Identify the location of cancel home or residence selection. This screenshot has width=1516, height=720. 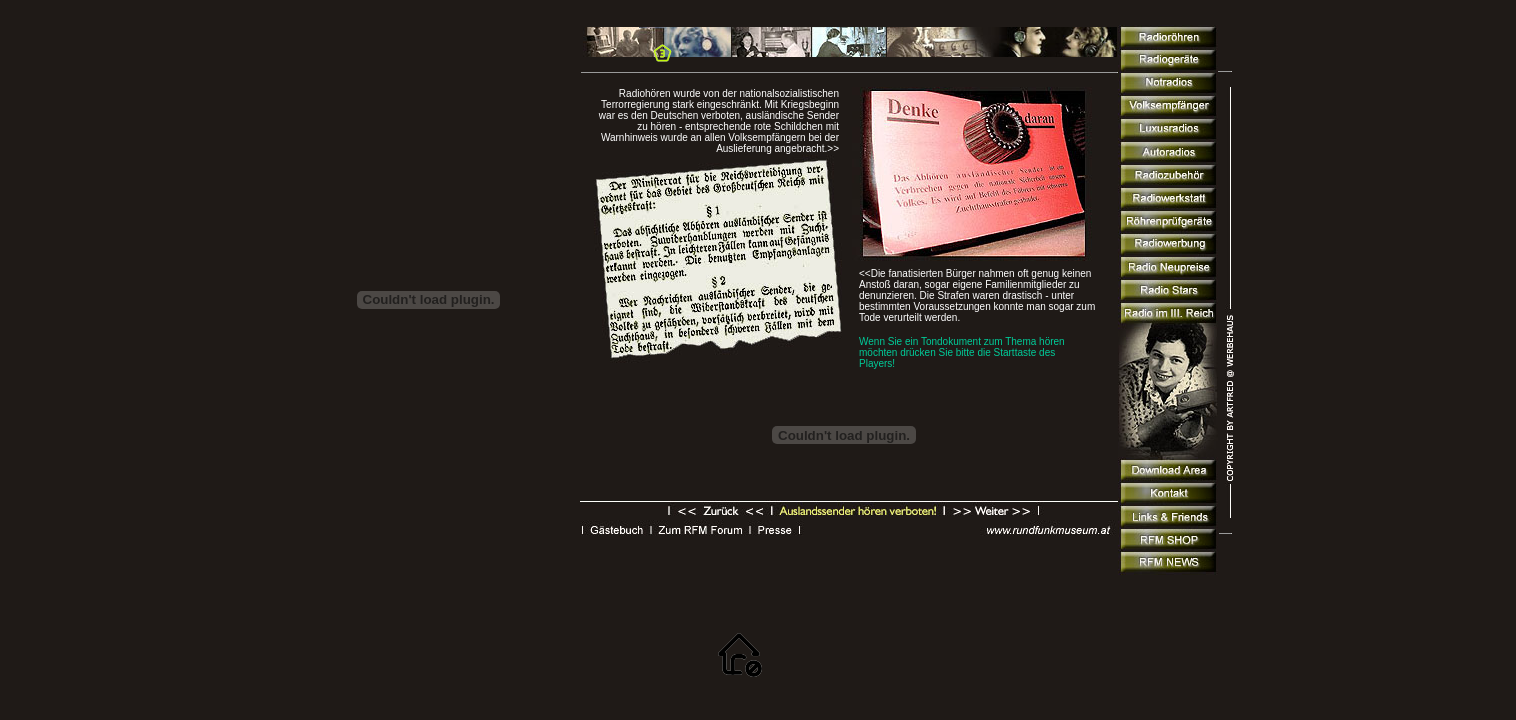
(739, 654).